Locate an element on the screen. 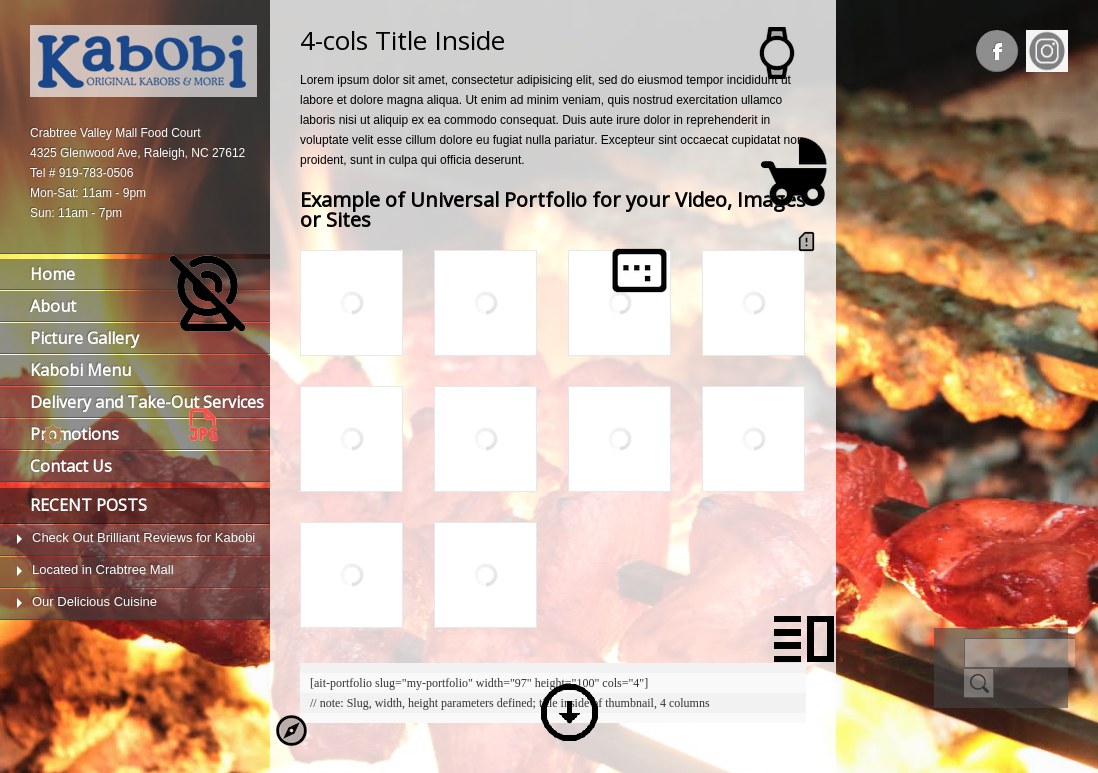 Image resolution: width=1098 pixels, height=773 pixels. toggle vertical split view layout is located at coordinates (804, 639).